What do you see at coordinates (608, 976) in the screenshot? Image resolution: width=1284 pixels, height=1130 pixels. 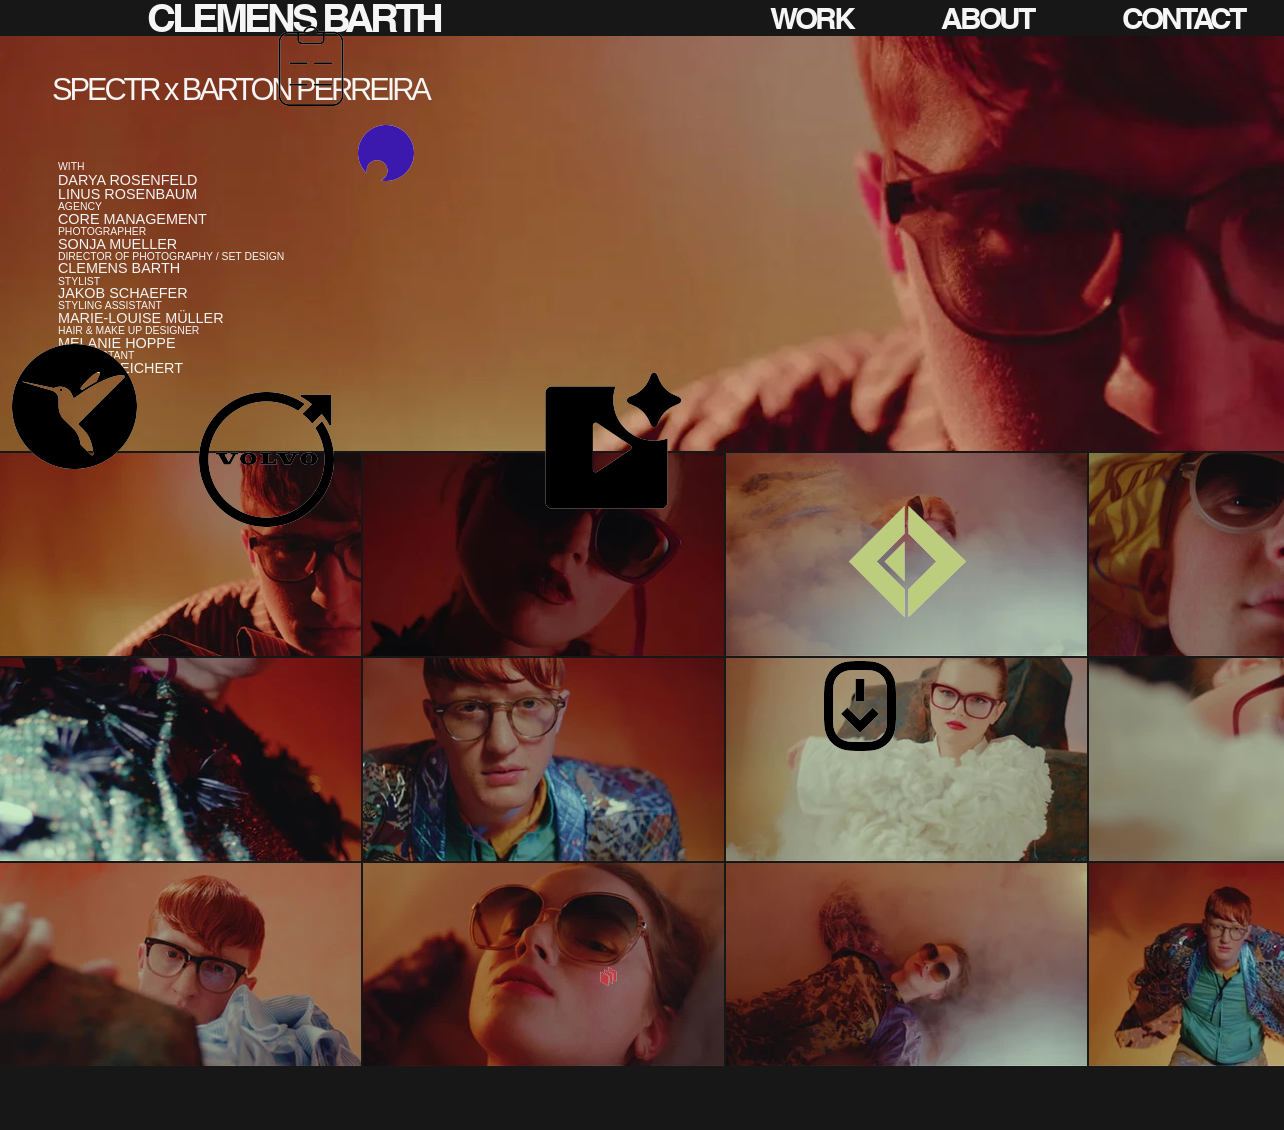 I see `wasmer logo` at bounding box center [608, 976].